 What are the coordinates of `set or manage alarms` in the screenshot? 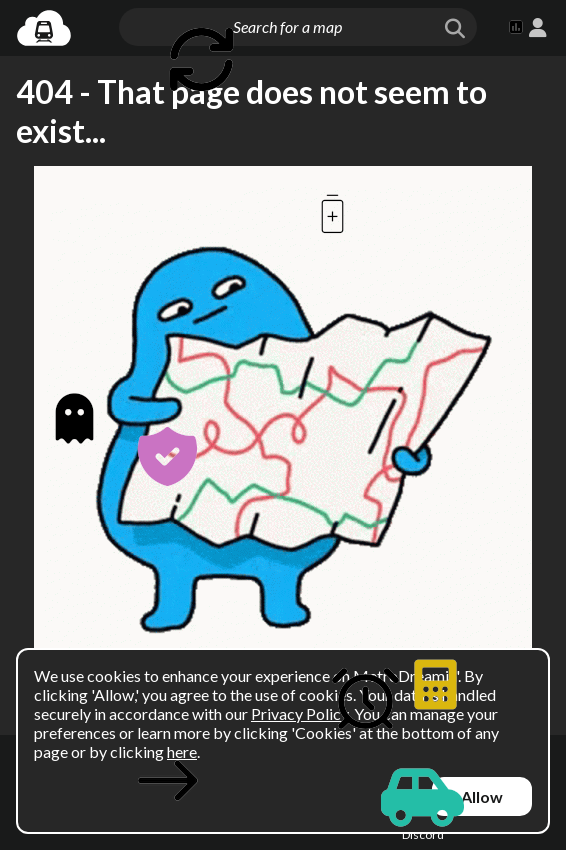 It's located at (365, 698).